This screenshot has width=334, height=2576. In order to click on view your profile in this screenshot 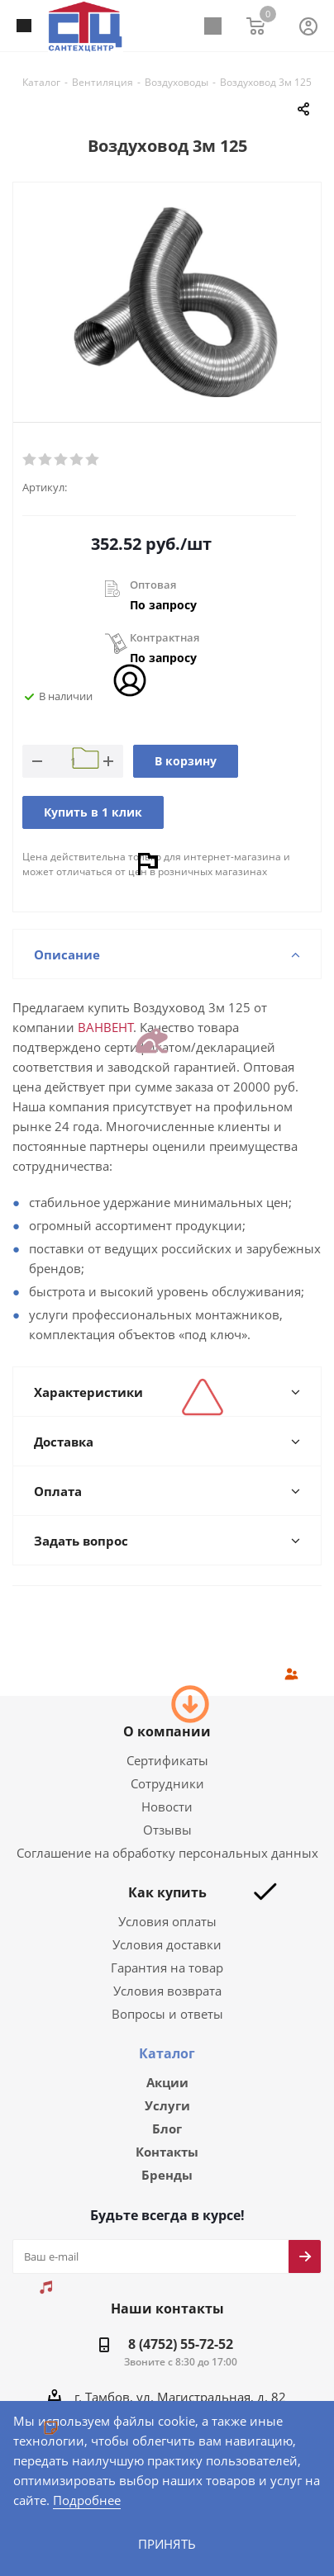, I will do `click(130, 680)`.